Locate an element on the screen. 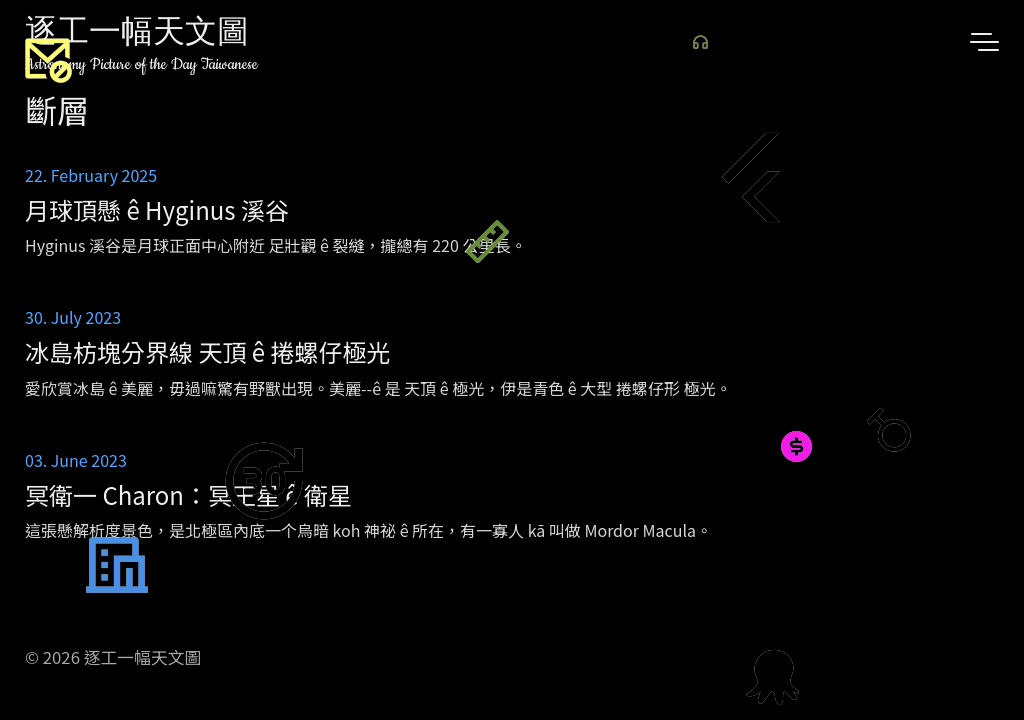 This screenshot has width=1024, height=720. indicates transgender or travesti gender identity is located at coordinates (891, 430).